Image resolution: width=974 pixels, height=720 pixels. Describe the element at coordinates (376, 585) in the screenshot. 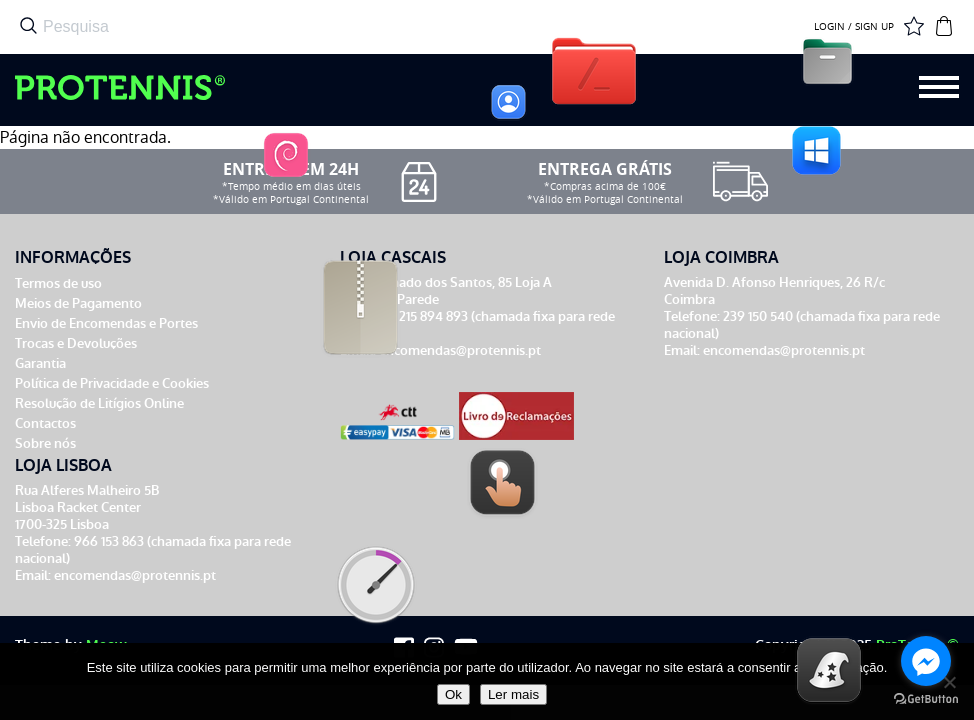

I see `open sysprof system profiler application` at that location.